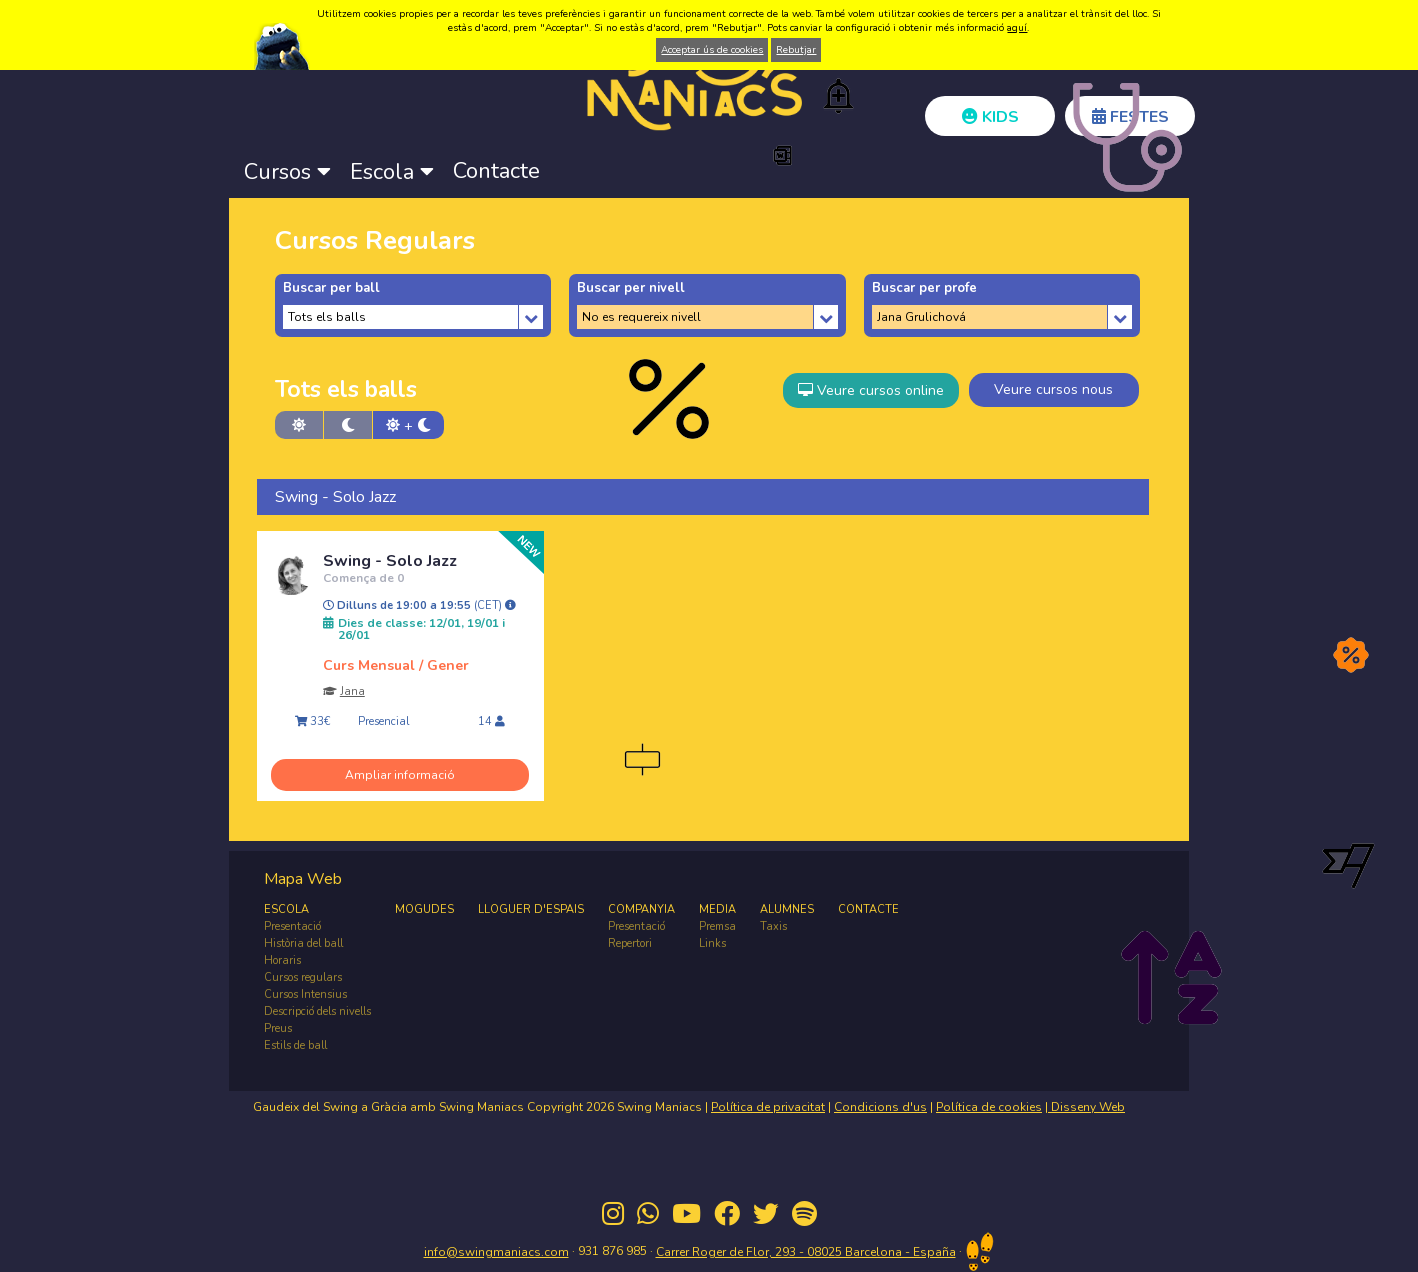 The width and height of the screenshot is (1418, 1272). I want to click on open Microsoft Word, so click(783, 155).